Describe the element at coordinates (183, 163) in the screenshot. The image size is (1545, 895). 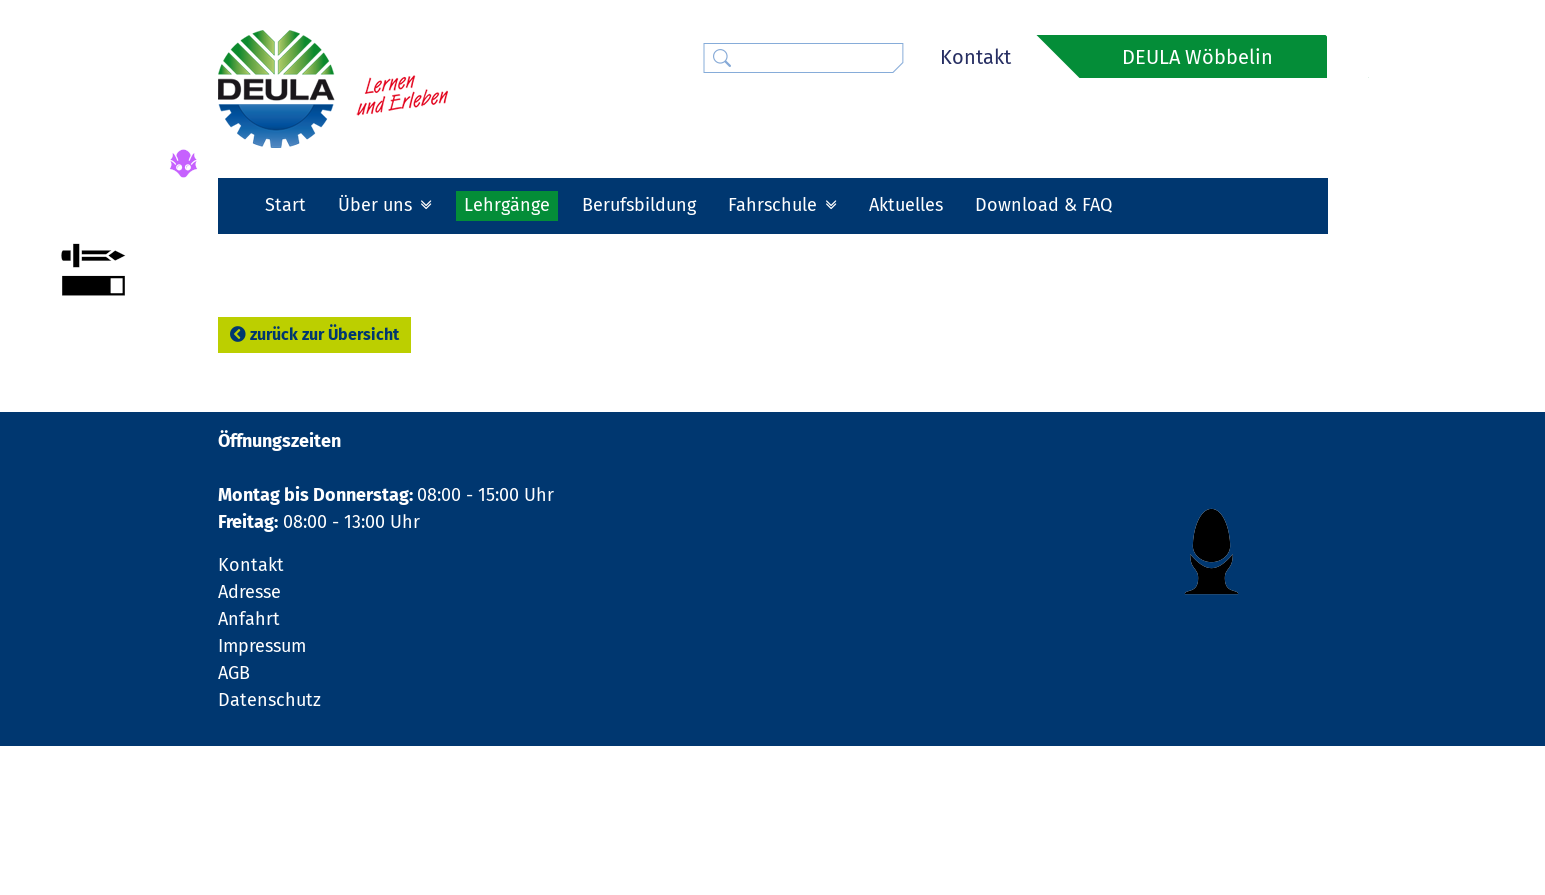
I see `select triton or sea creature character` at that location.